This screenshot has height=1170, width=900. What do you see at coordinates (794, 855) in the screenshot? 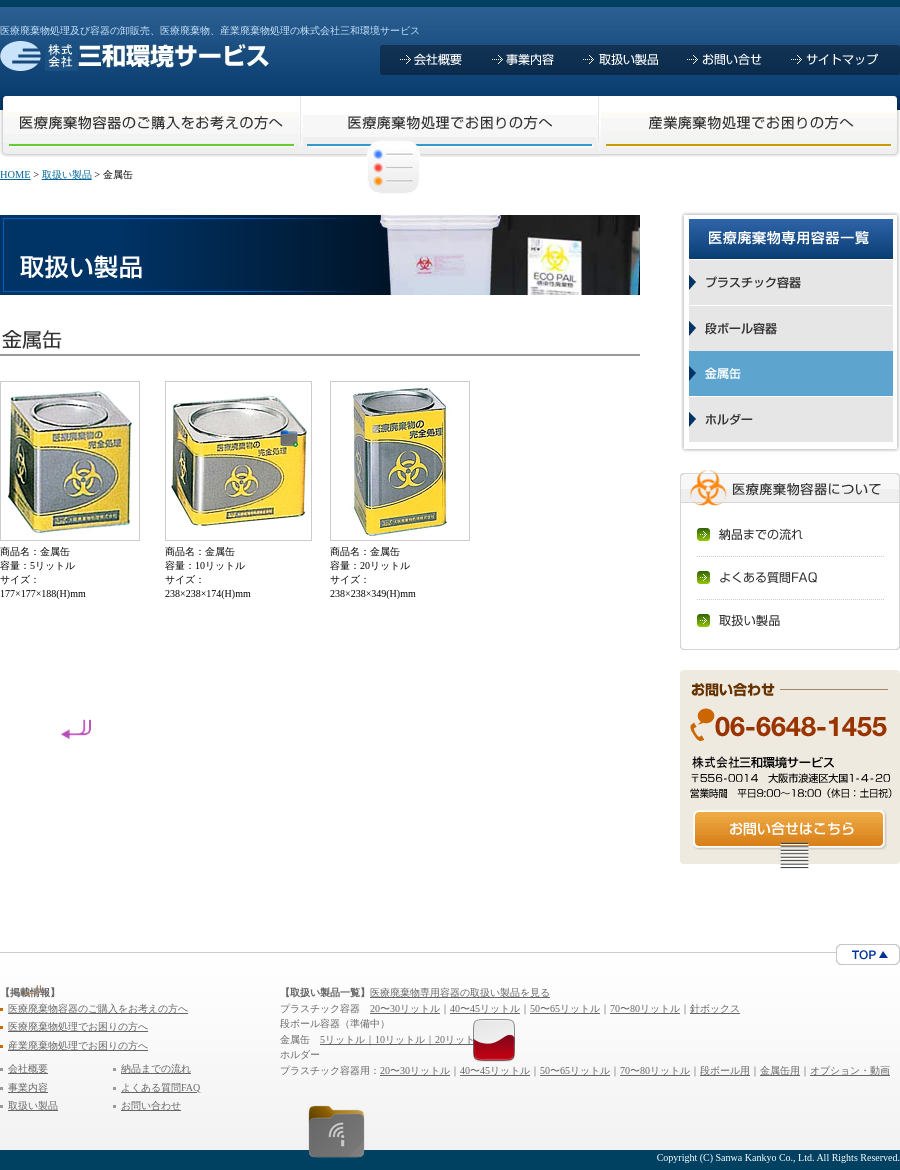
I see `justify text to fill the full width` at bounding box center [794, 855].